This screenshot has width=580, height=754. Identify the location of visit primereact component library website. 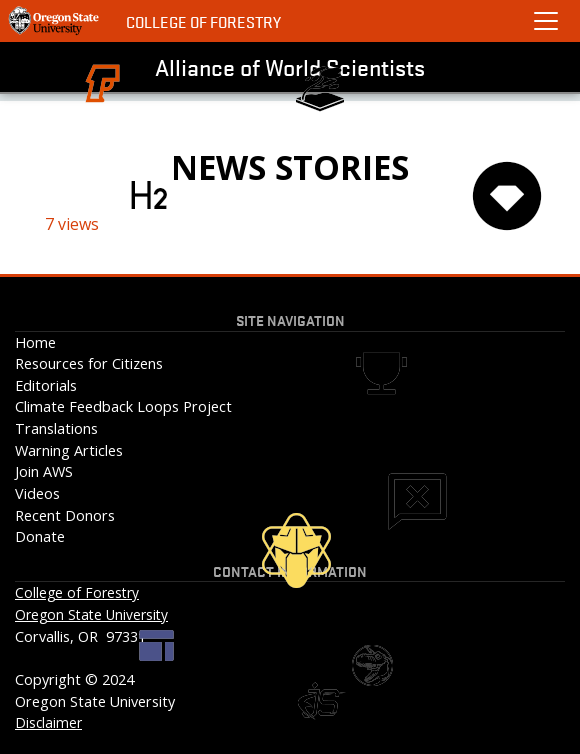
(296, 550).